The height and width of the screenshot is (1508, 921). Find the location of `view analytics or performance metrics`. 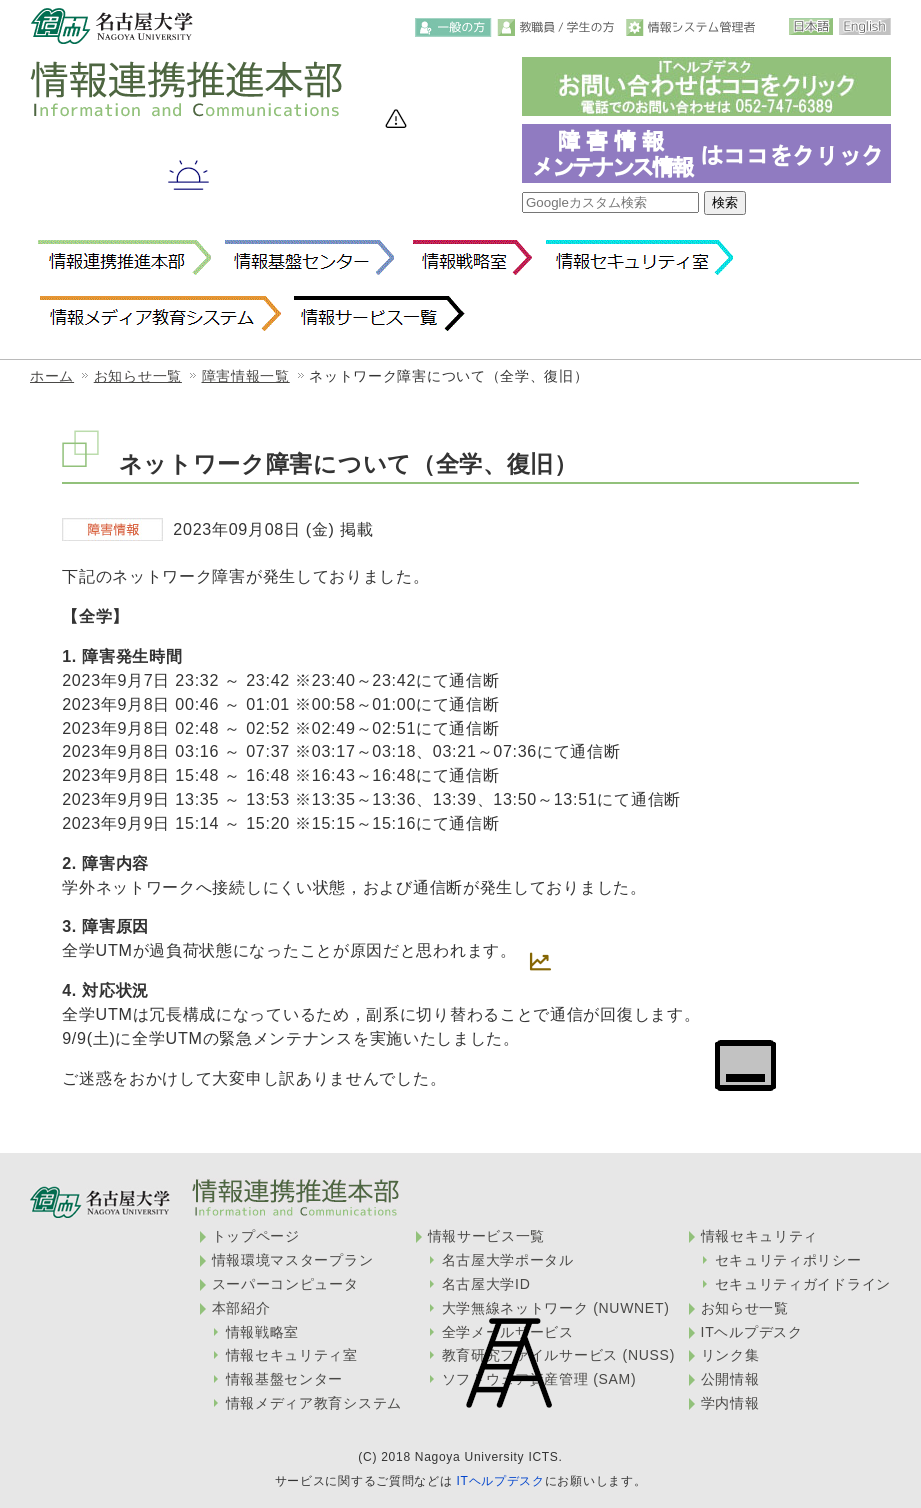

view analytics or performance metrics is located at coordinates (540, 961).